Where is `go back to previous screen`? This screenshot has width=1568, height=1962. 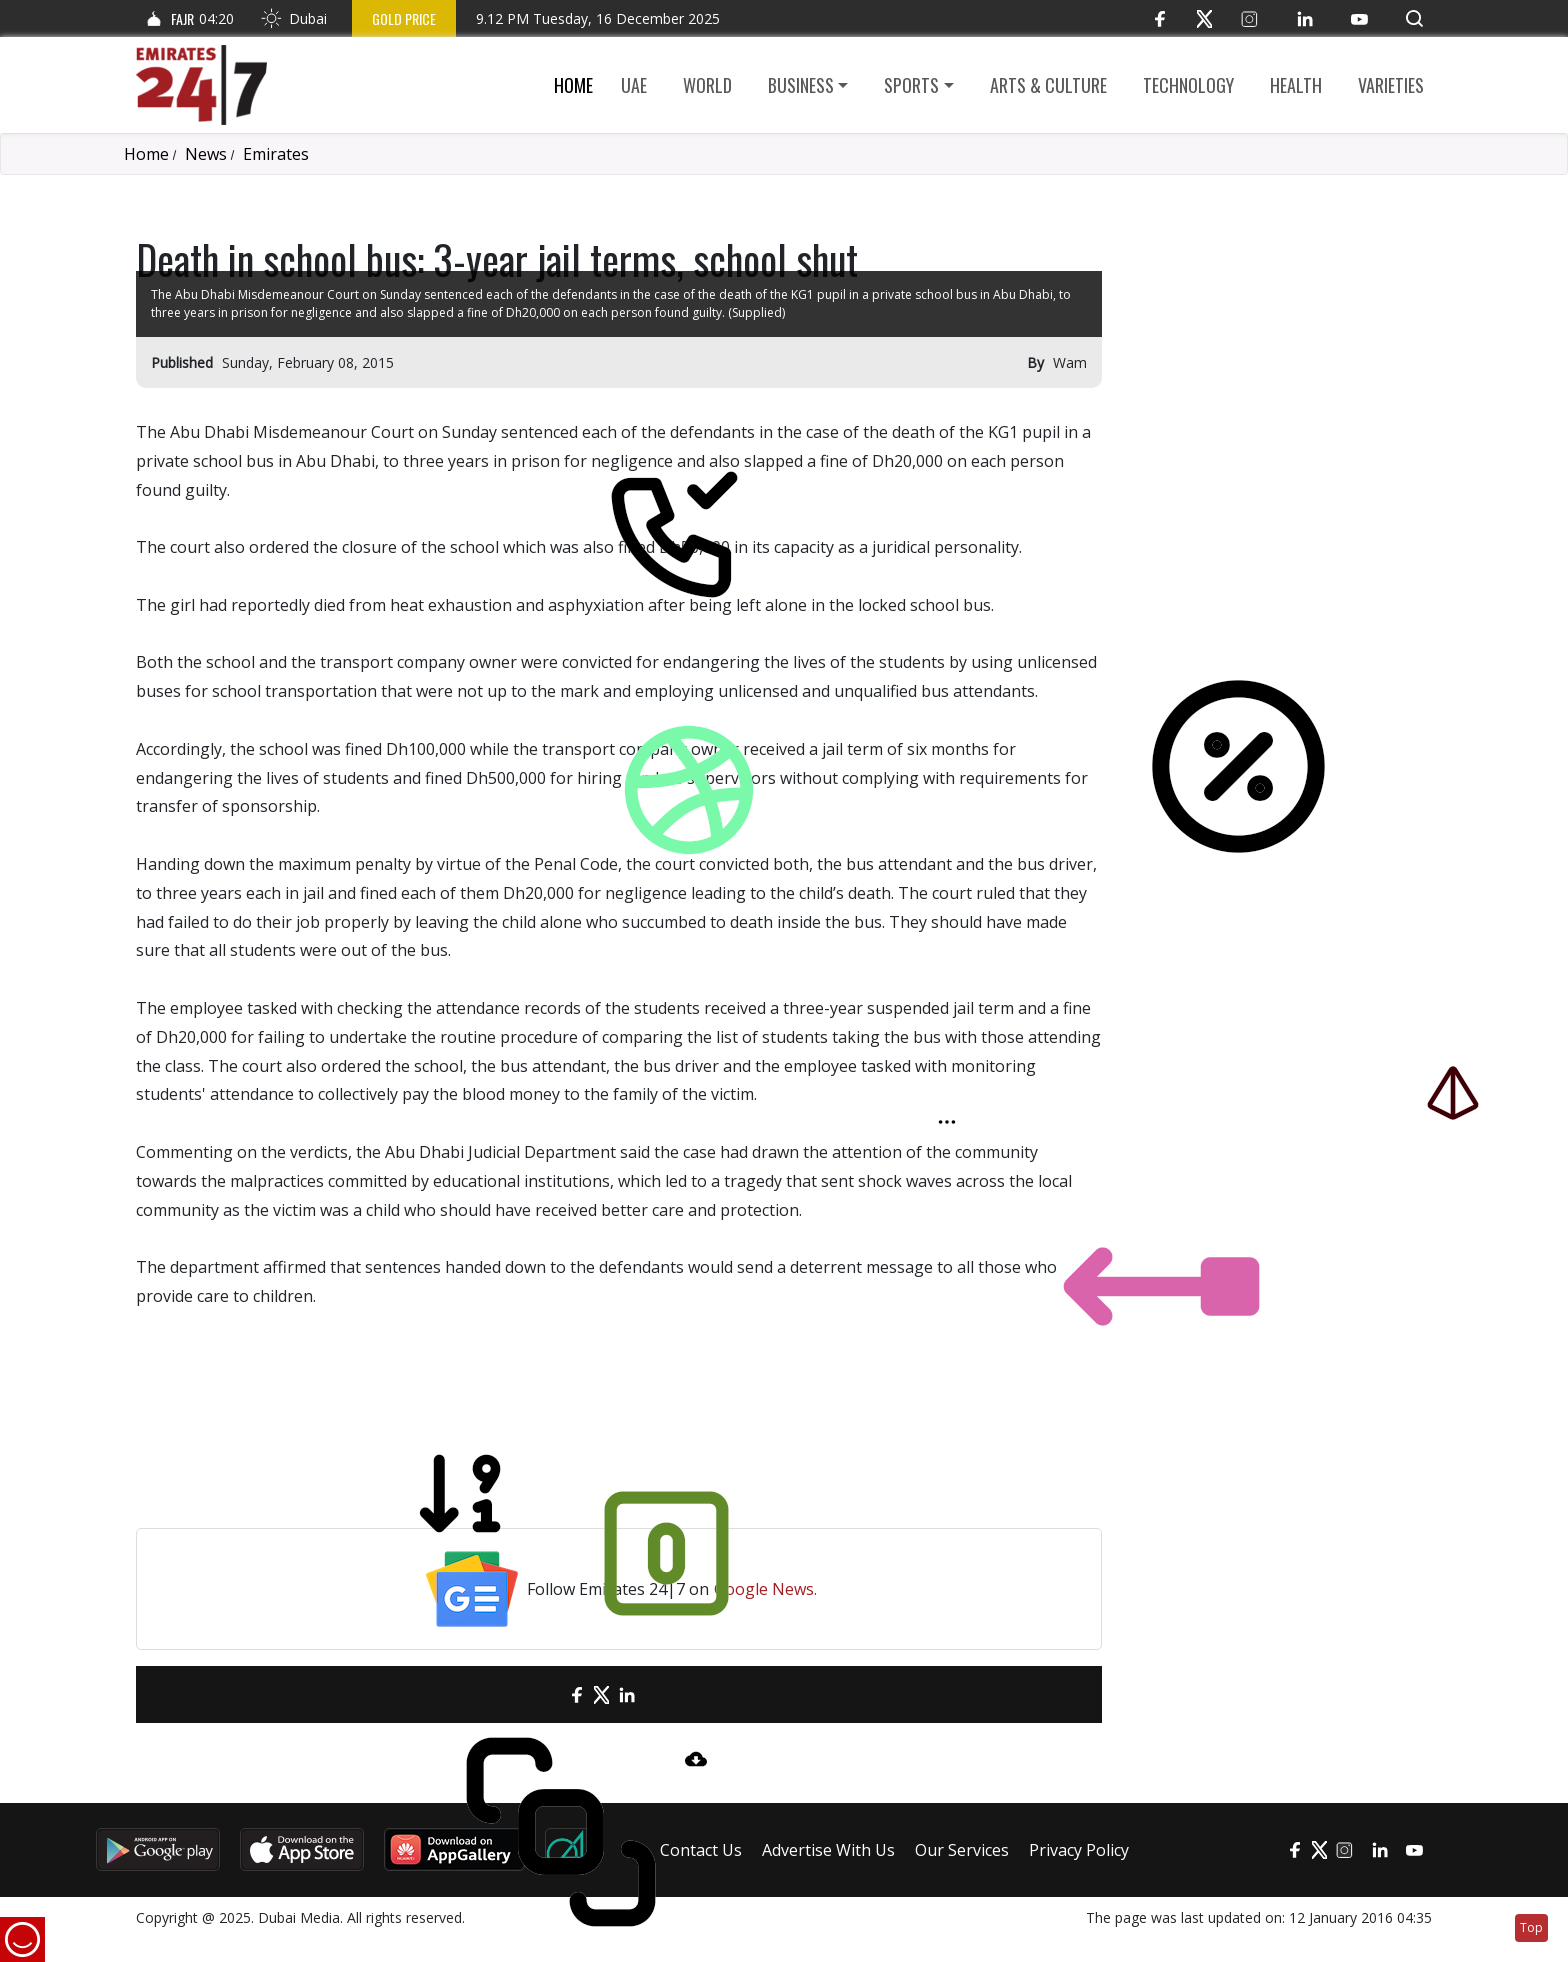
go back to previous screen is located at coordinates (1161, 1286).